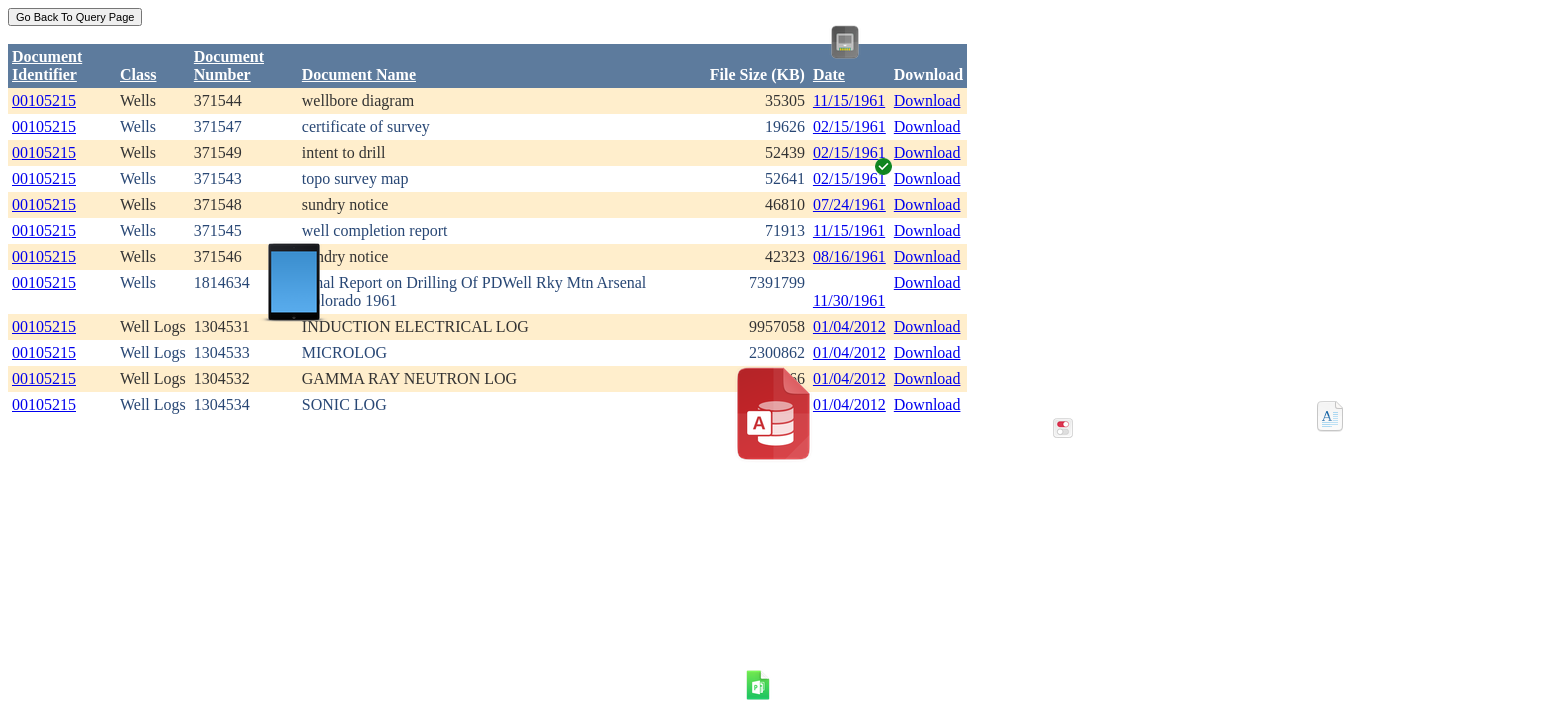 The width and height of the screenshot is (1568, 720). Describe the element at coordinates (773, 413) in the screenshot. I see `microsoft access database file` at that location.